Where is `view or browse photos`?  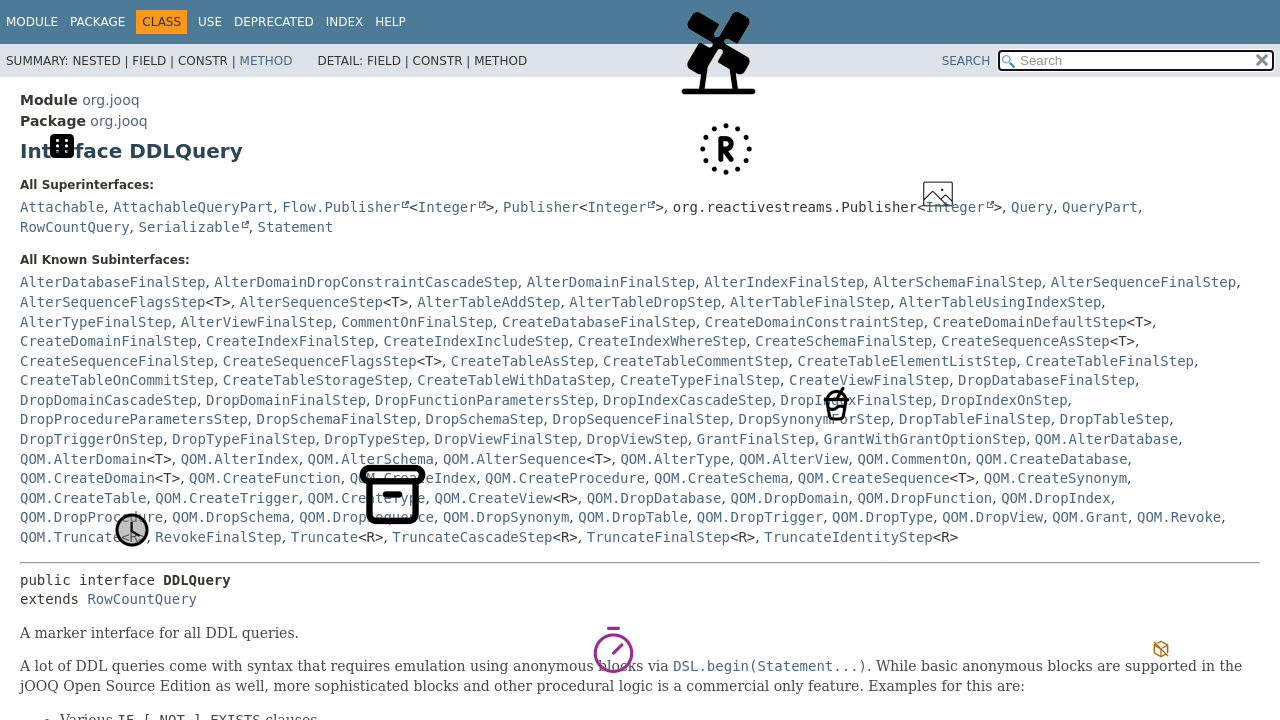
view or browse photos is located at coordinates (938, 194).